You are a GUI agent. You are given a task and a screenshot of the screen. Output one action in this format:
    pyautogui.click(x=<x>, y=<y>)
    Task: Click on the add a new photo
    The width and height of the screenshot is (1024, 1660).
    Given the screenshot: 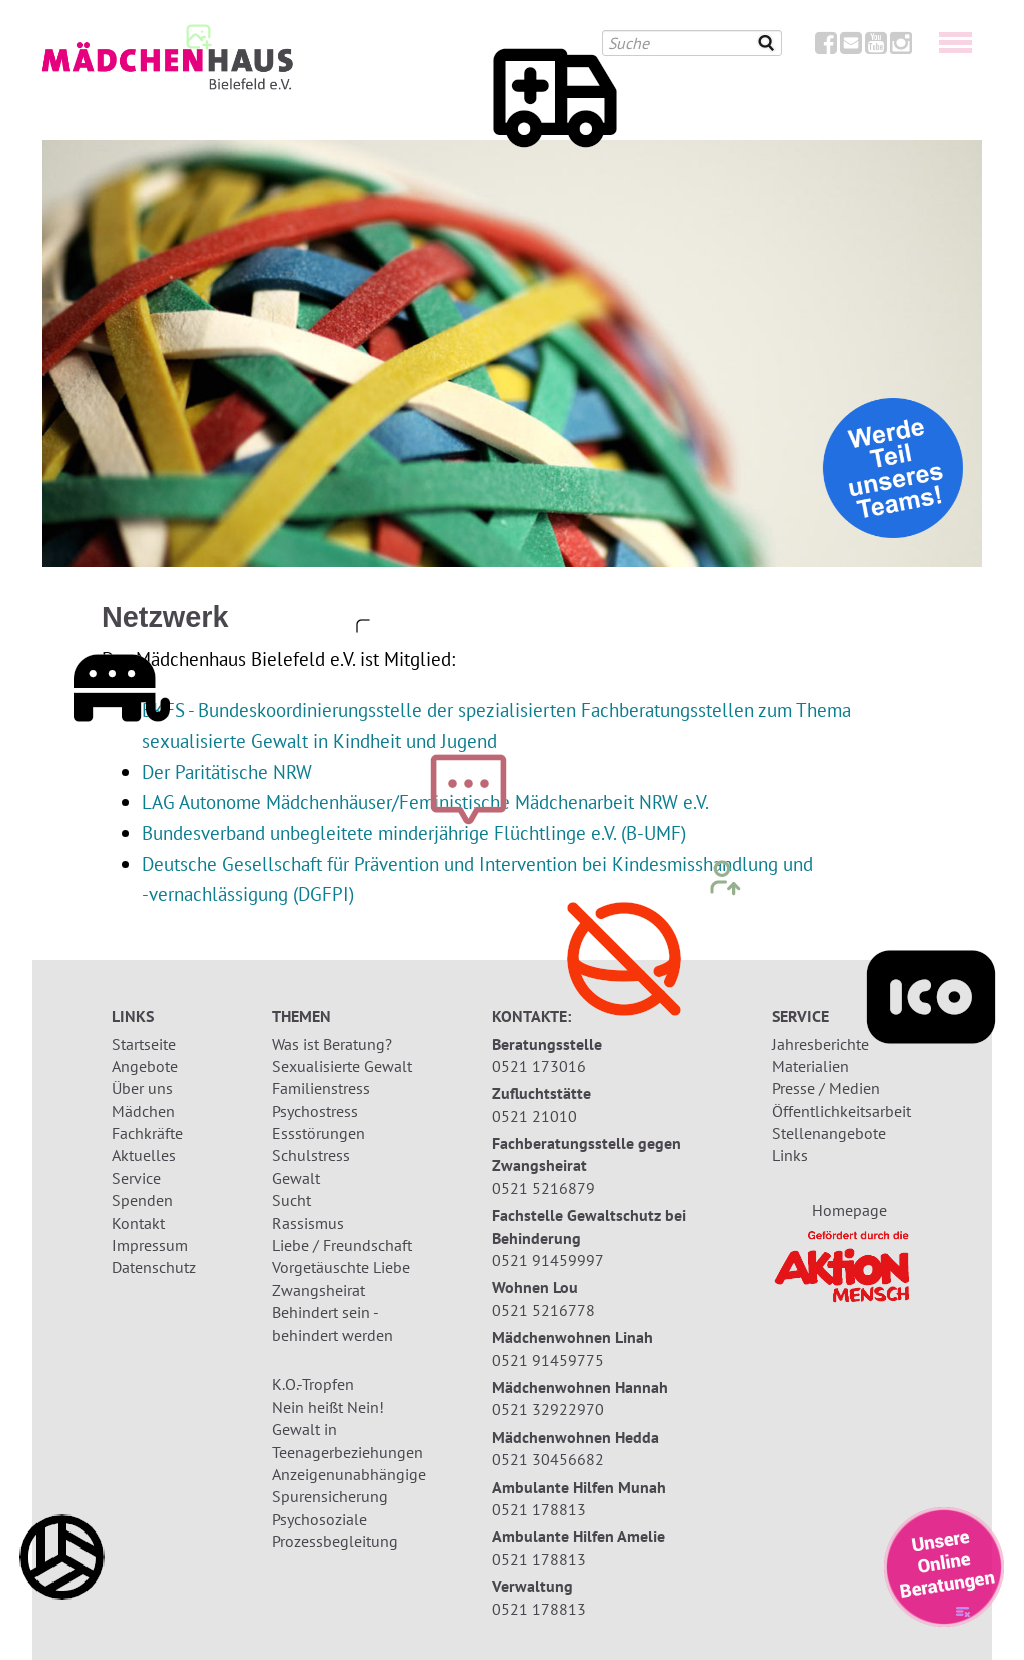 What is the action you would take?
    pyautogui.click(x=198, y=36)
    